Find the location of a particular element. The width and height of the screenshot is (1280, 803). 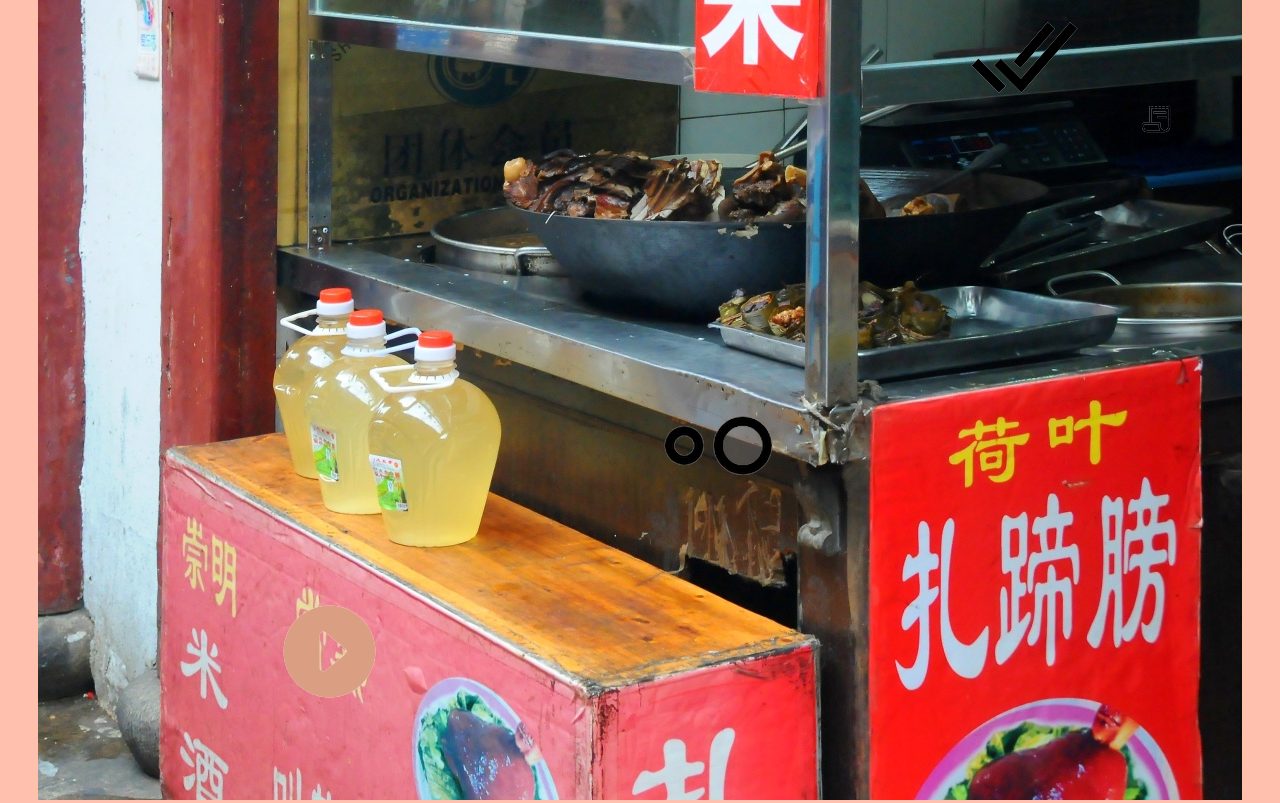

view purchase receipt or transaction history is located at coordinates (1156, 119).